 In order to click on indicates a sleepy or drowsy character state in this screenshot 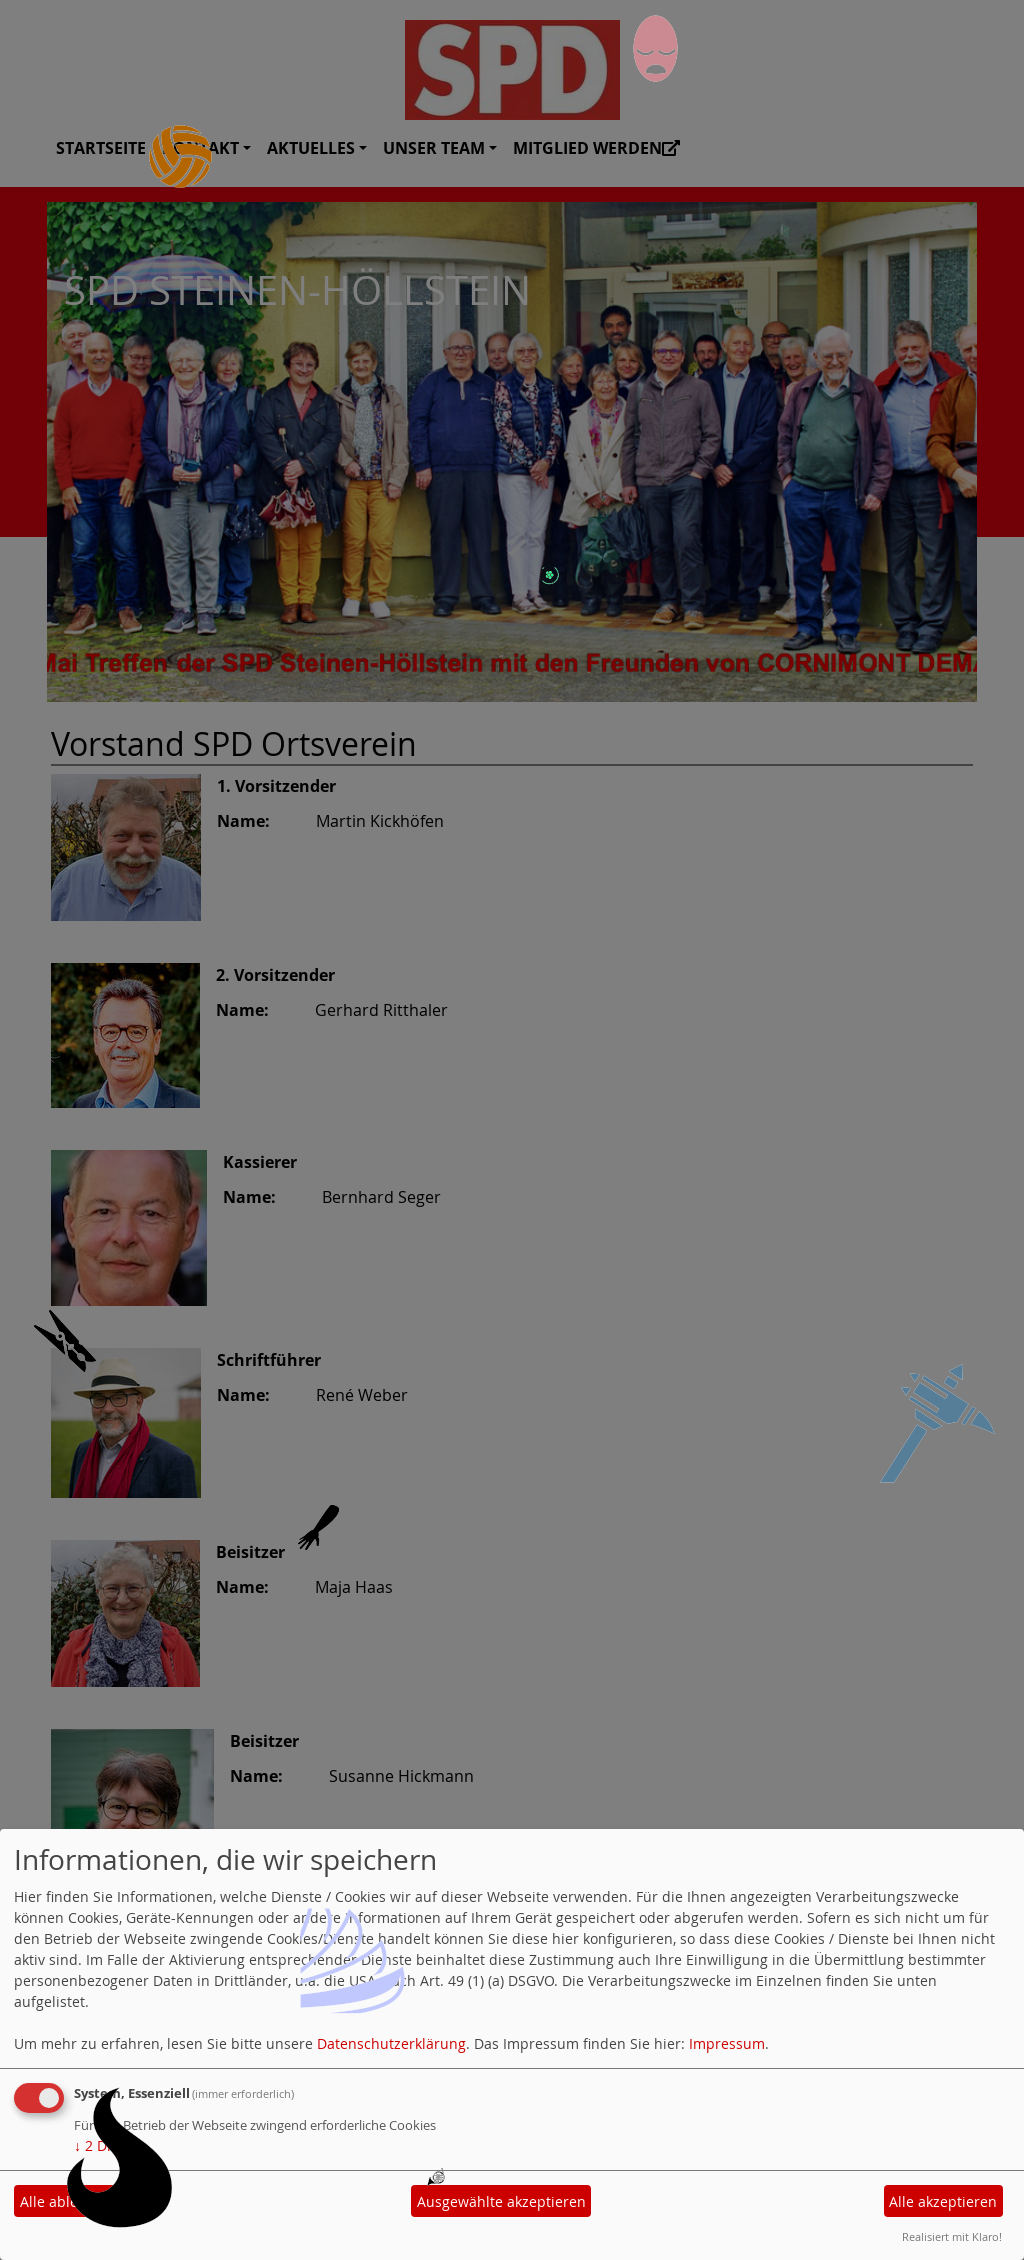, I will do `click(656, 48)`.